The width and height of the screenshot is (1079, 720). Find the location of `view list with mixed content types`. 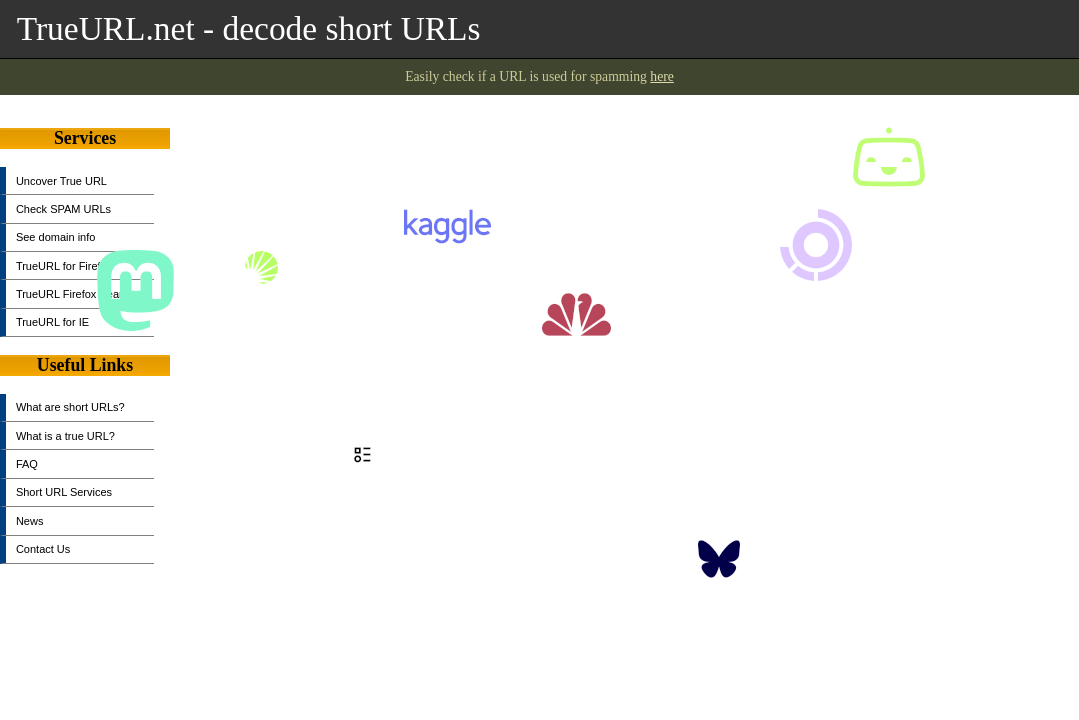

view list with mixed content types is located at coordinates (362, 454).